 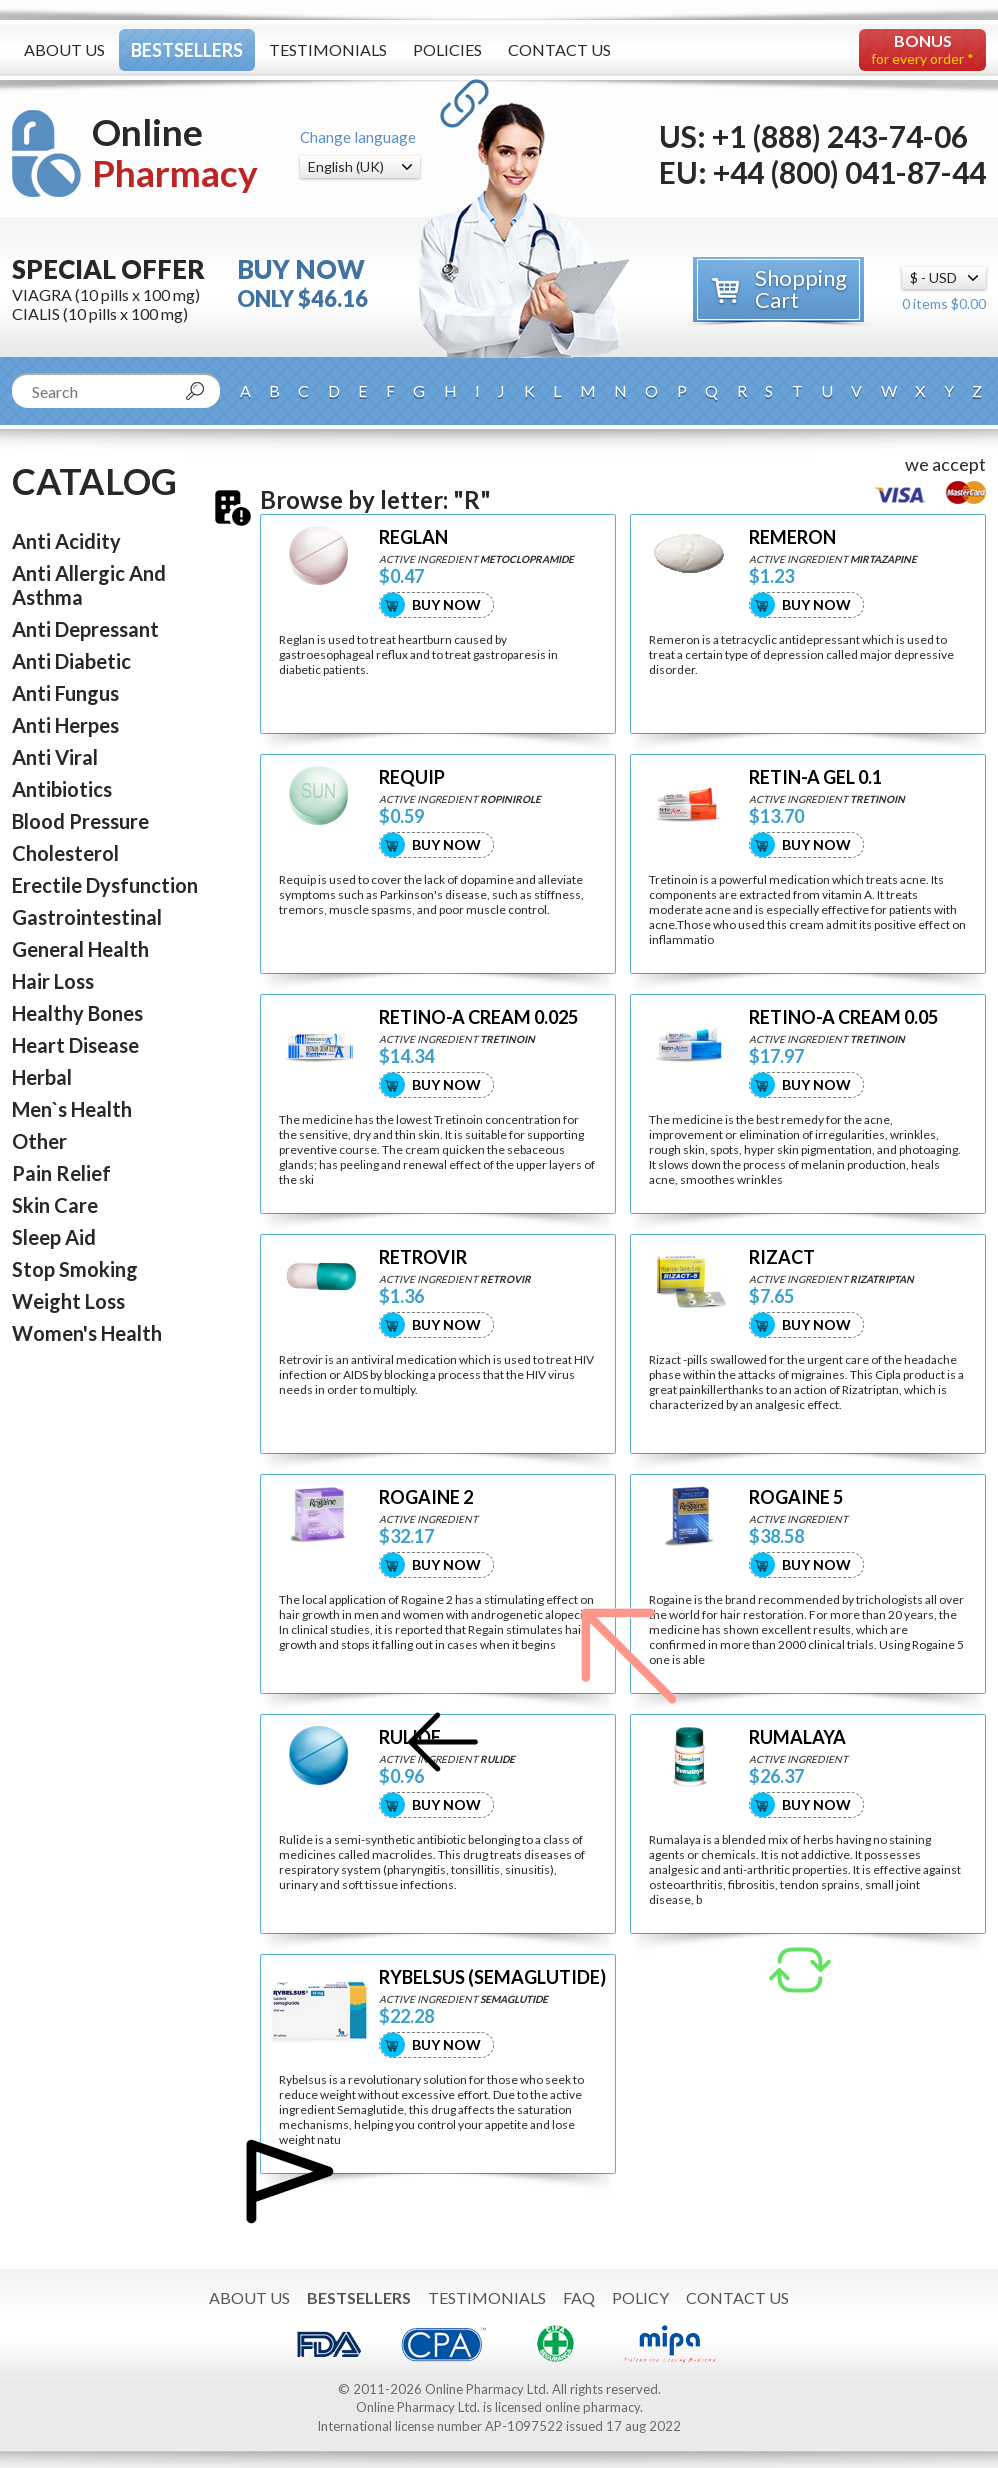 I want to click on navigate back to previous screen, so click(x=629, y=1656).